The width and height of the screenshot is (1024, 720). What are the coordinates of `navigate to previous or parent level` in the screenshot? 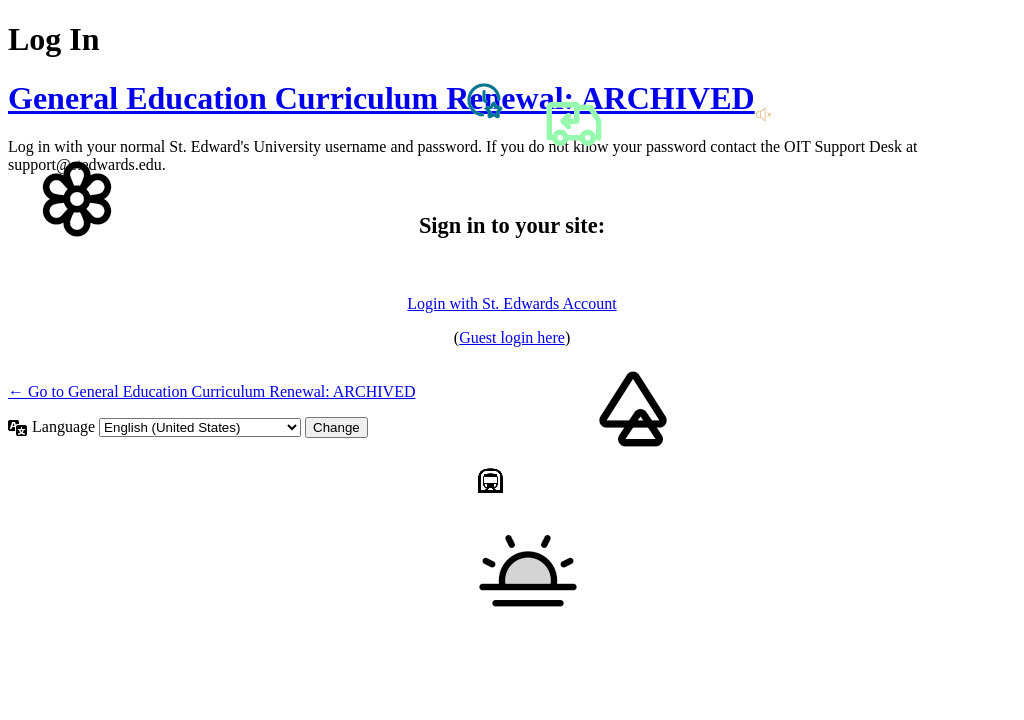 It's located at (633, 409).